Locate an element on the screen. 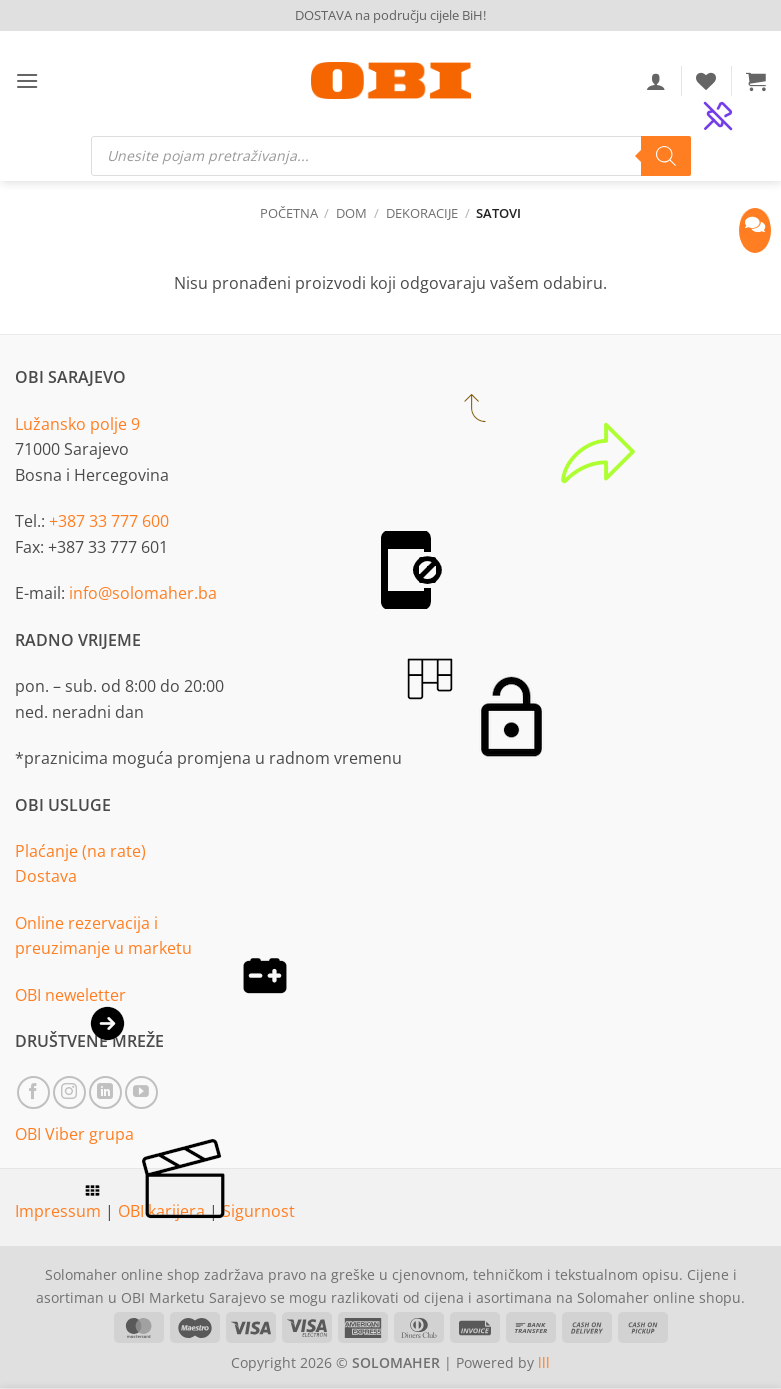  block or restrict an app is located at coordinates (406, 570).